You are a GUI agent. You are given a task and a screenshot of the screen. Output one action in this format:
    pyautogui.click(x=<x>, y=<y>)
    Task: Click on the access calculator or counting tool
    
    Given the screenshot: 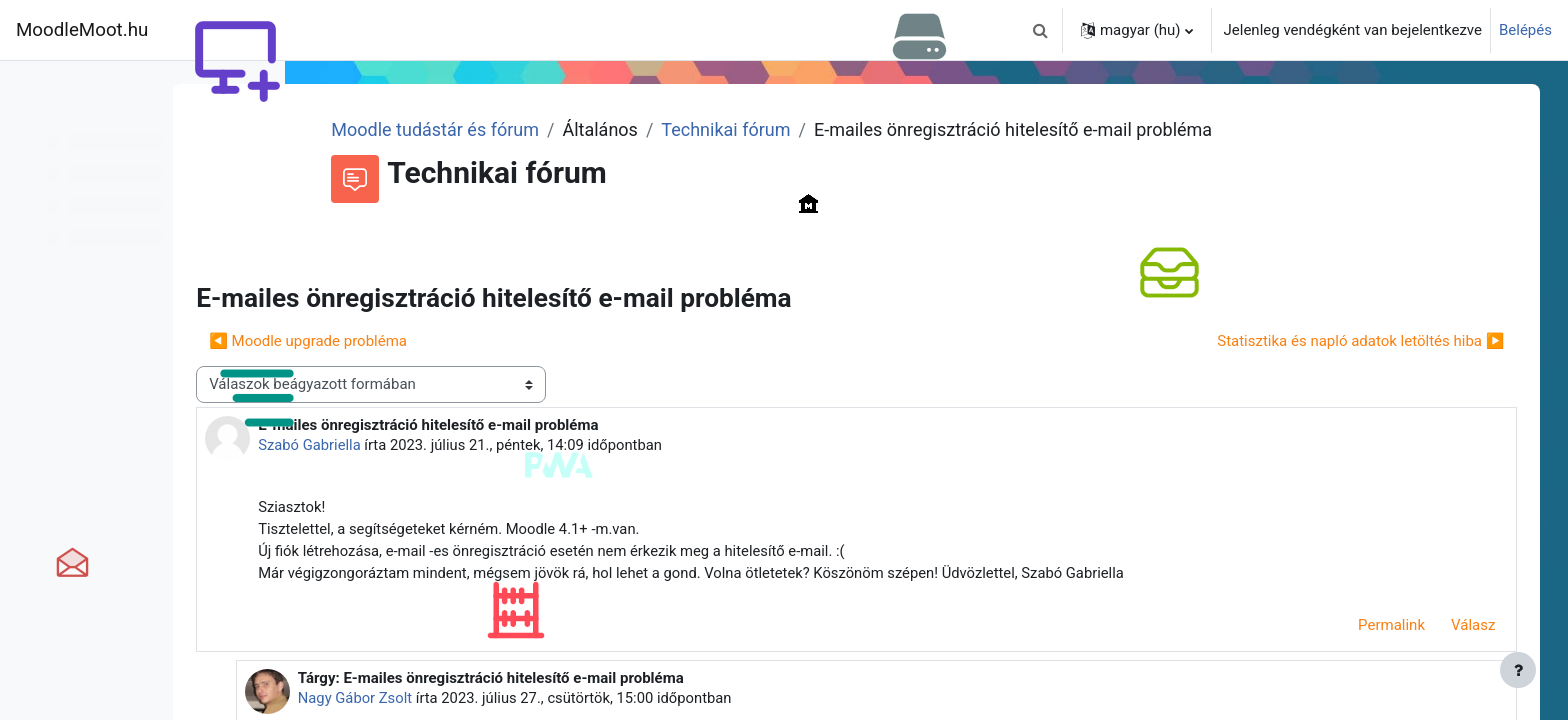 What is the action you would take?
    pyautogui.click(x=516, y=610)
    